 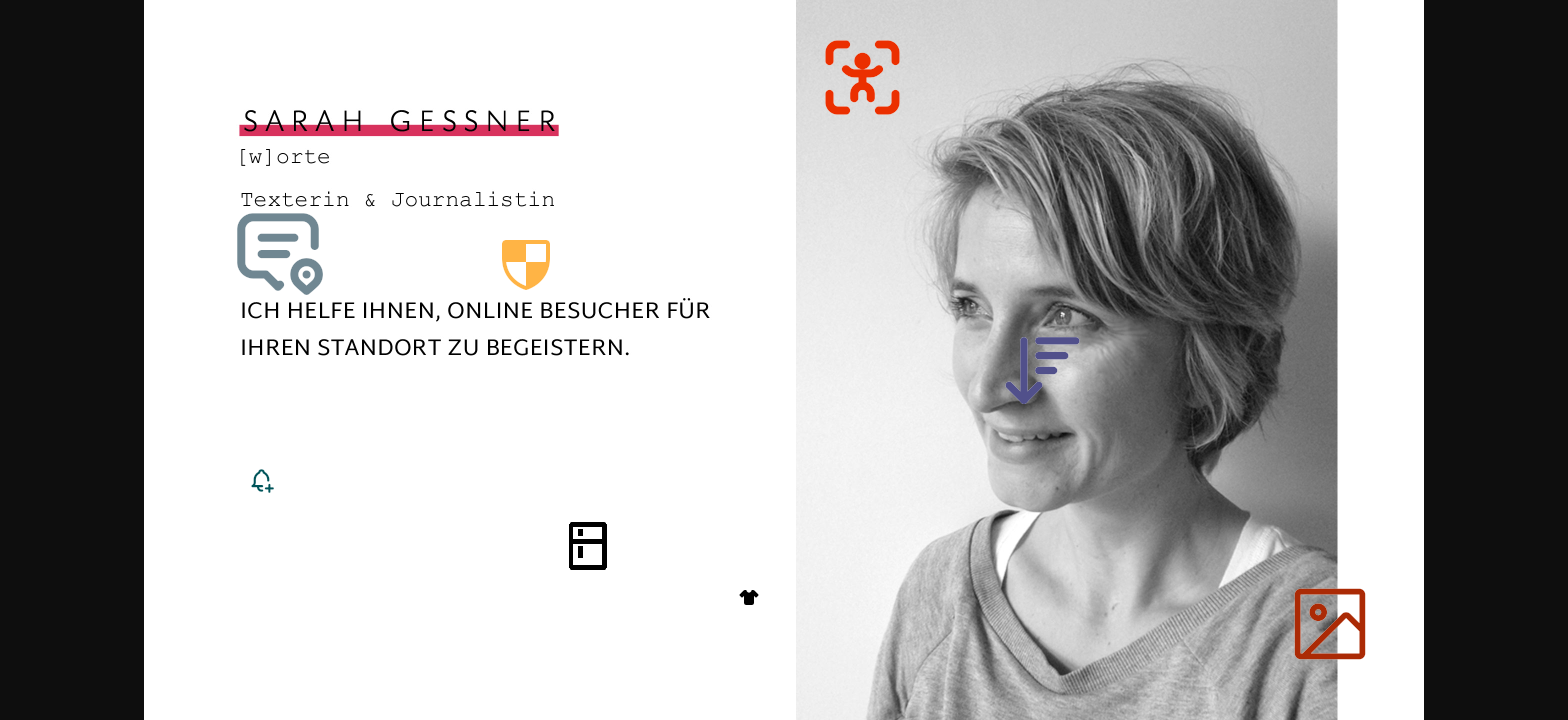 What do you see at coordinates (278, 250) in the screenshot?
I see `pin a message to a specific location` at bounding box center [278, 250].